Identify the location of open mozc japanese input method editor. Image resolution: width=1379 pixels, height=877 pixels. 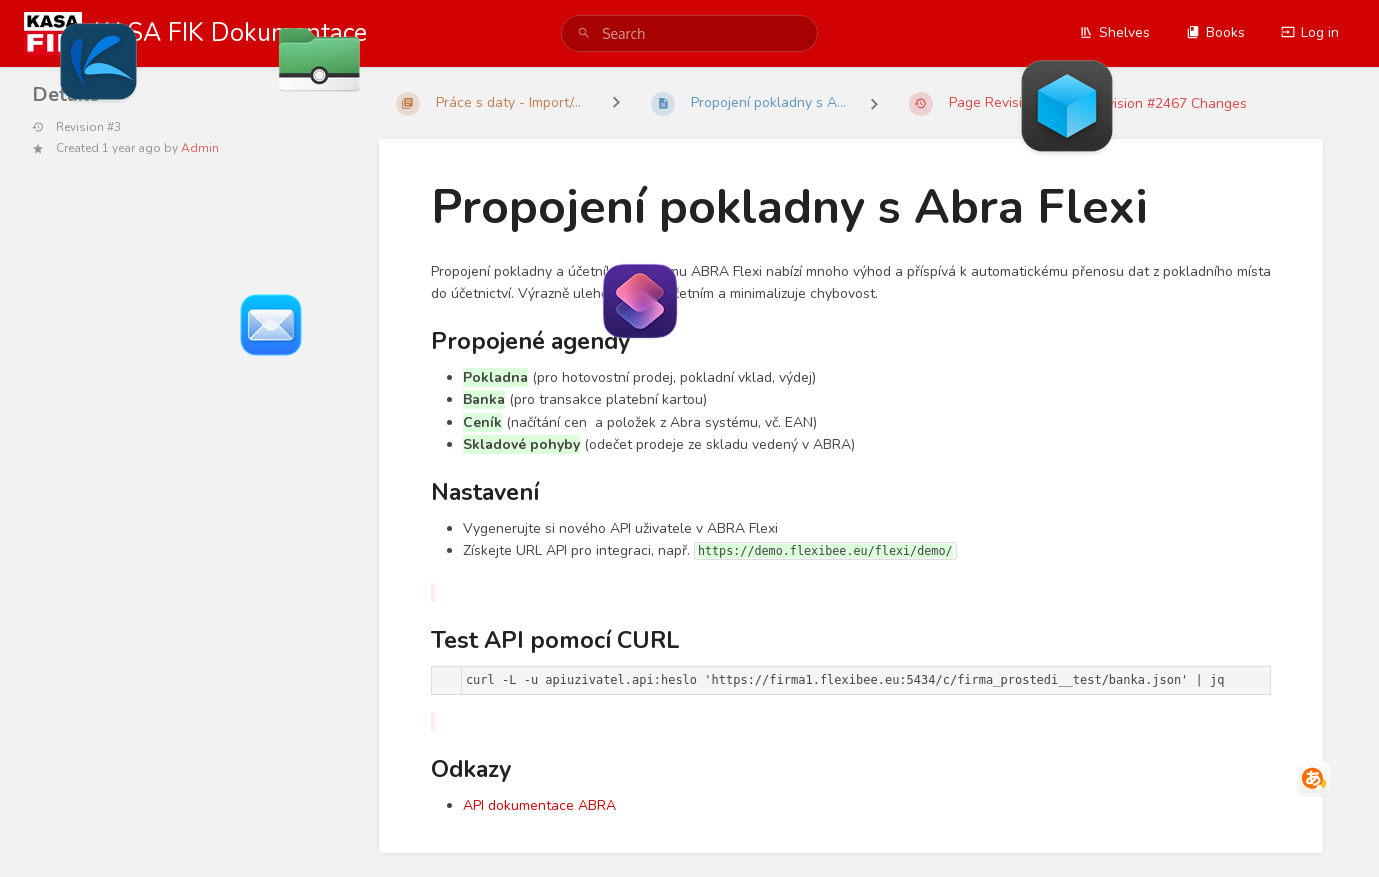
(1314, 779).